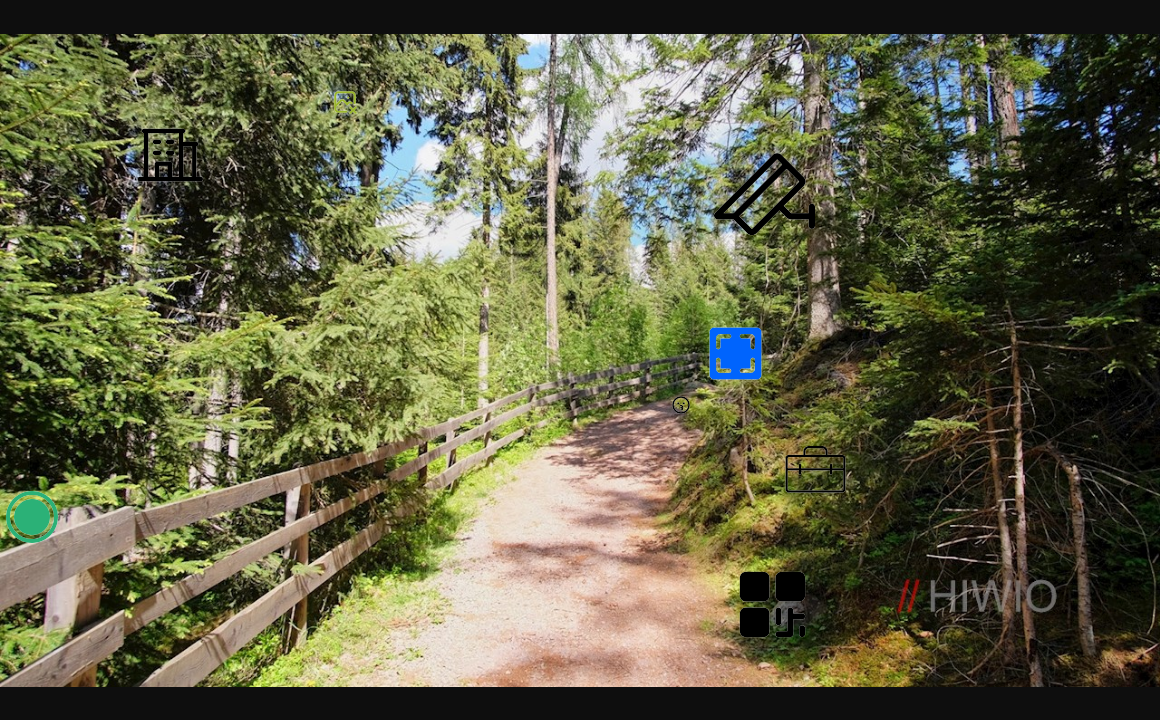 Image resolution: width=1160 pixels, height=720 pixels. Describe the element at coordinates (168, 155) in the screenshot. I see `view office or workplace location` at that location.